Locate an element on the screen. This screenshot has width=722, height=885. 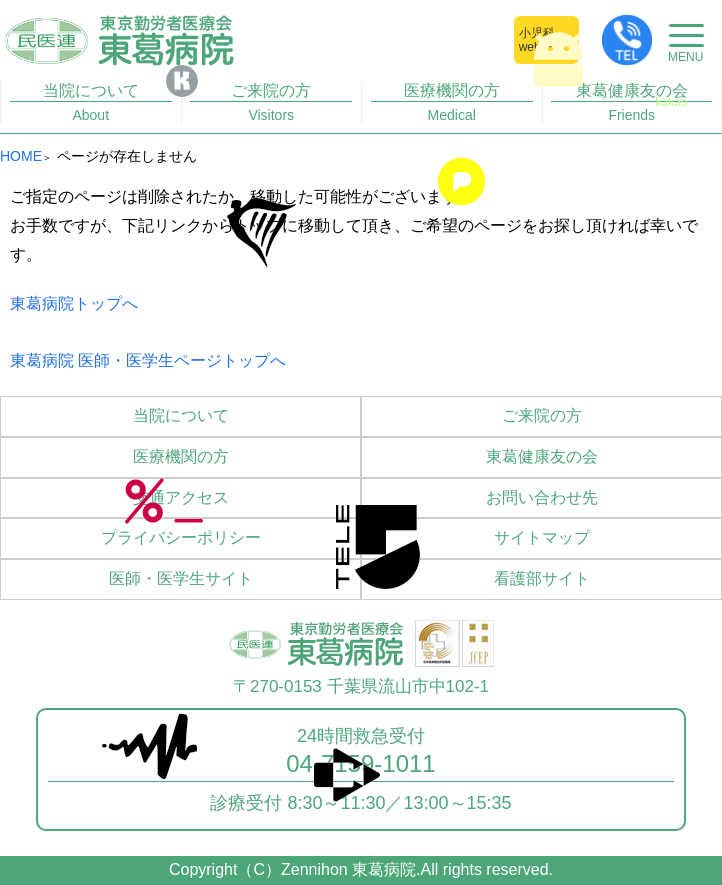
open the Ryanair app is located at coordinates (261, 232).